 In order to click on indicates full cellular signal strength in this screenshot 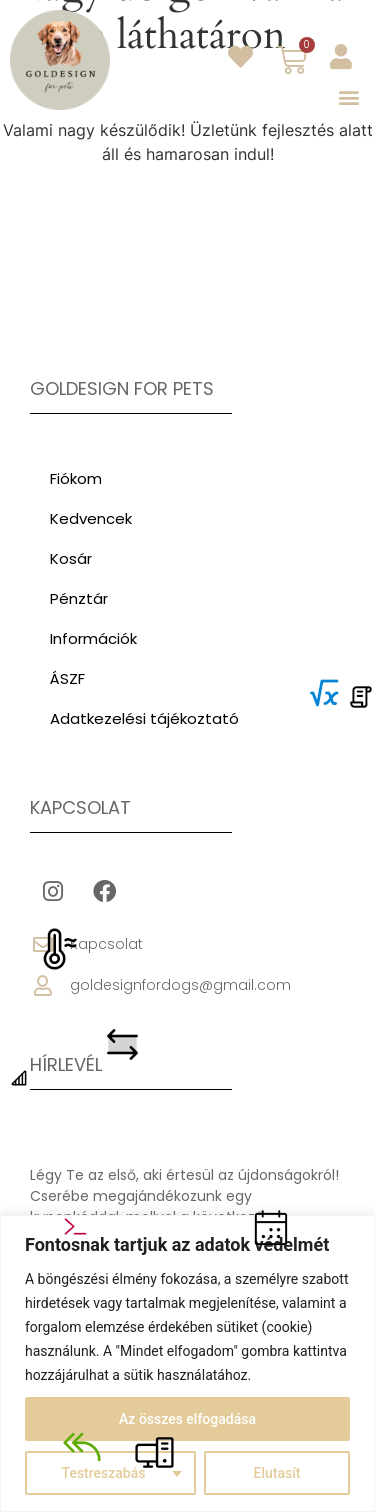, I will do `click(19, 1078)`.